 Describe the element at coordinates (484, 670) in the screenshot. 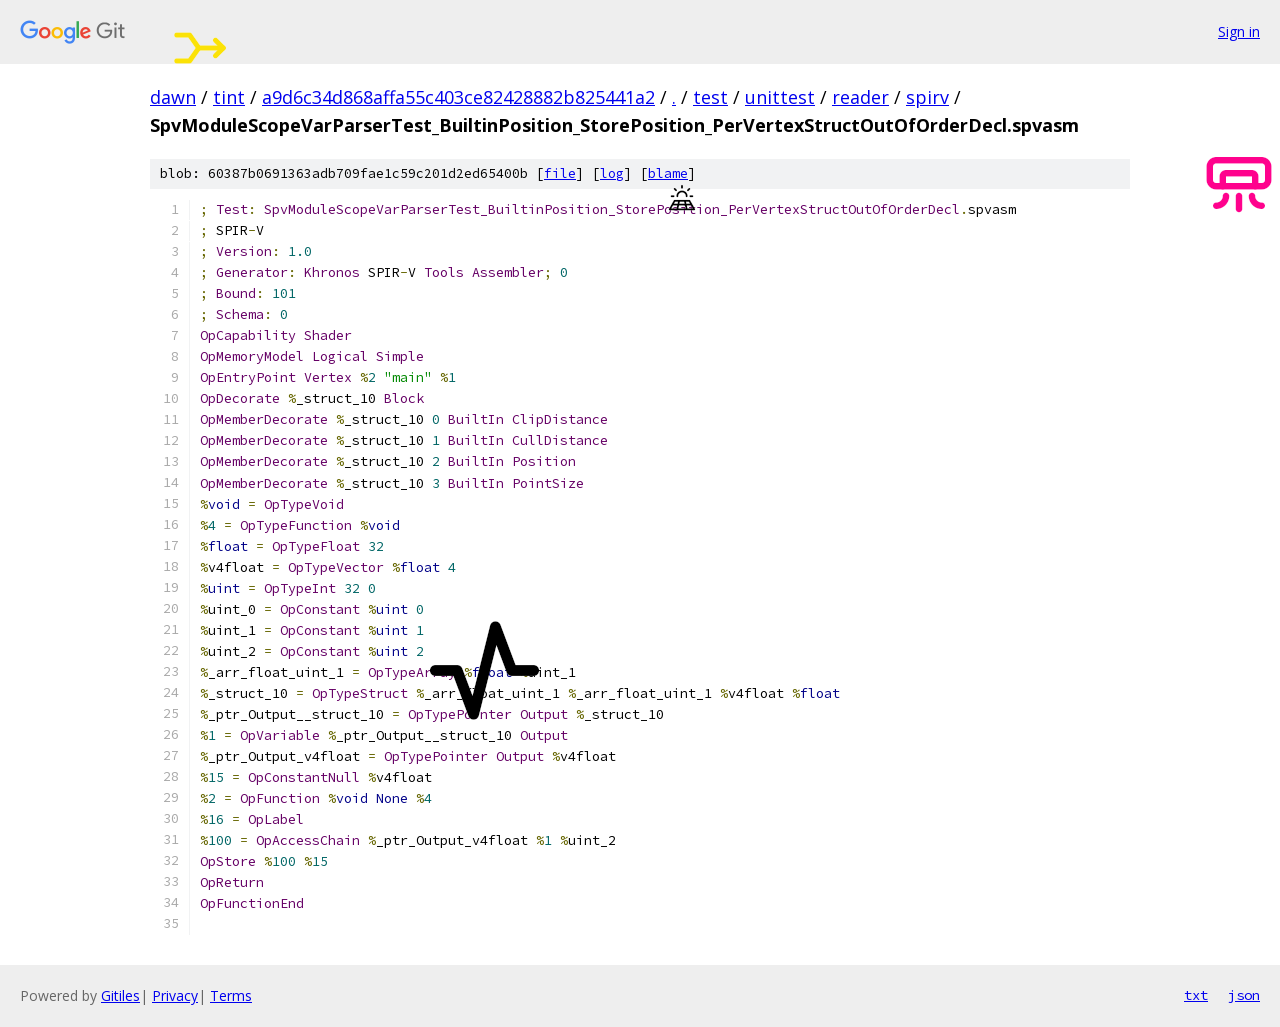

I see `view activity or health metrics` at that location.